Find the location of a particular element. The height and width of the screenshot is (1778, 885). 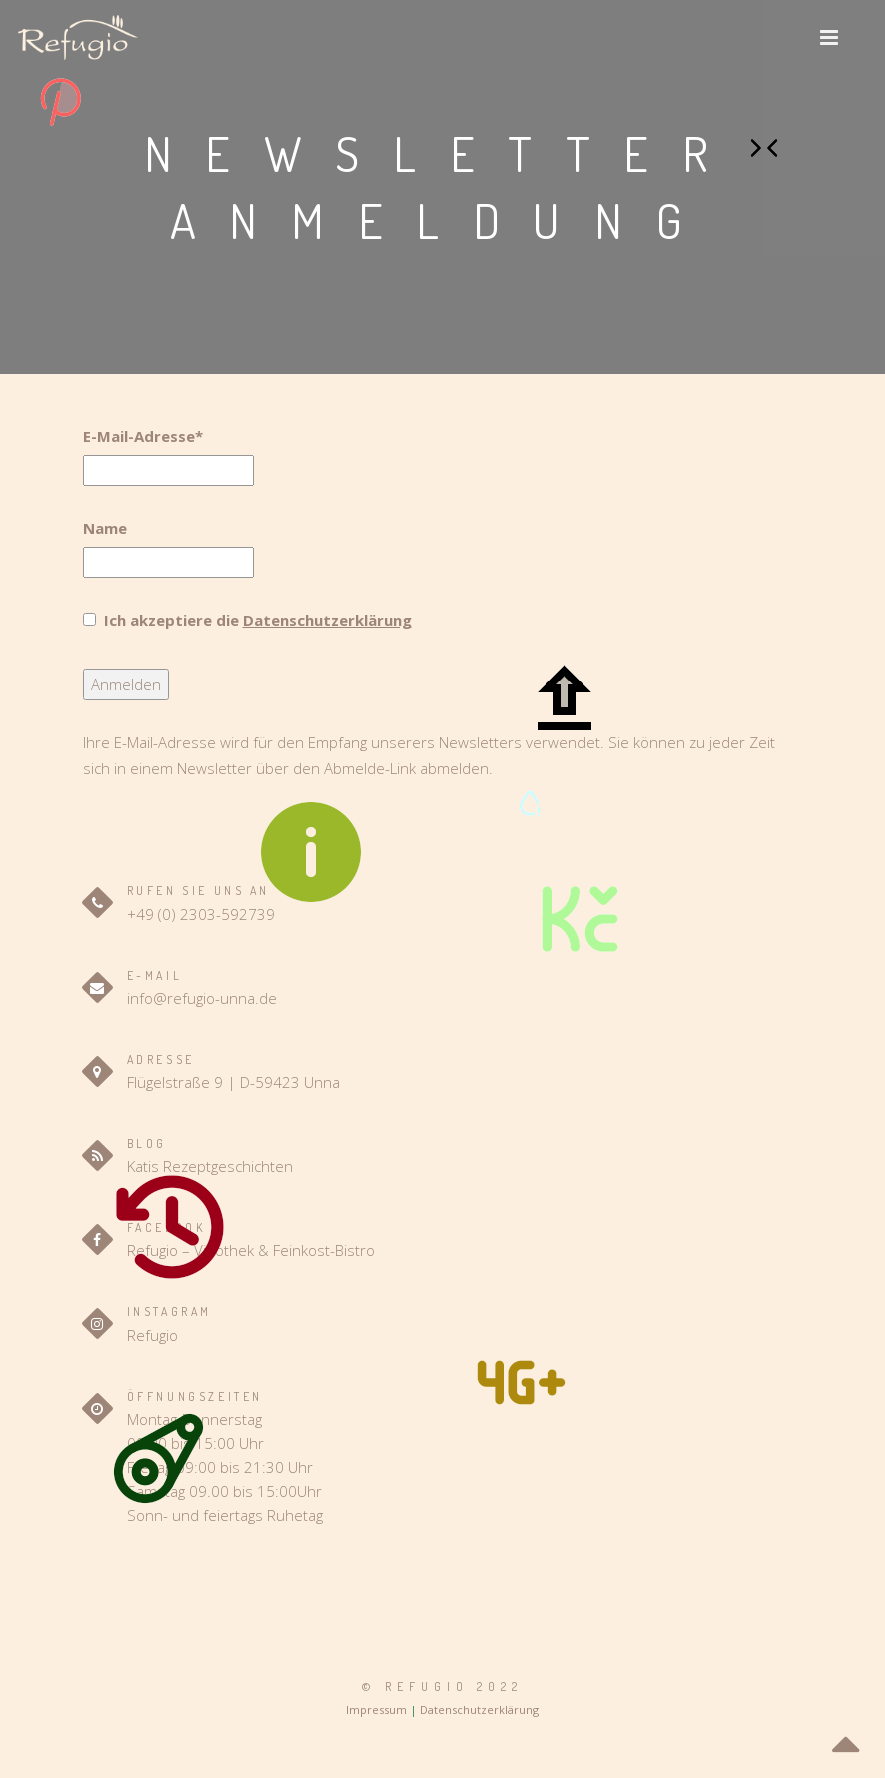

indicates 4G+ or LTE-Advanced network connectivity is located at coordinates (521, 1382).